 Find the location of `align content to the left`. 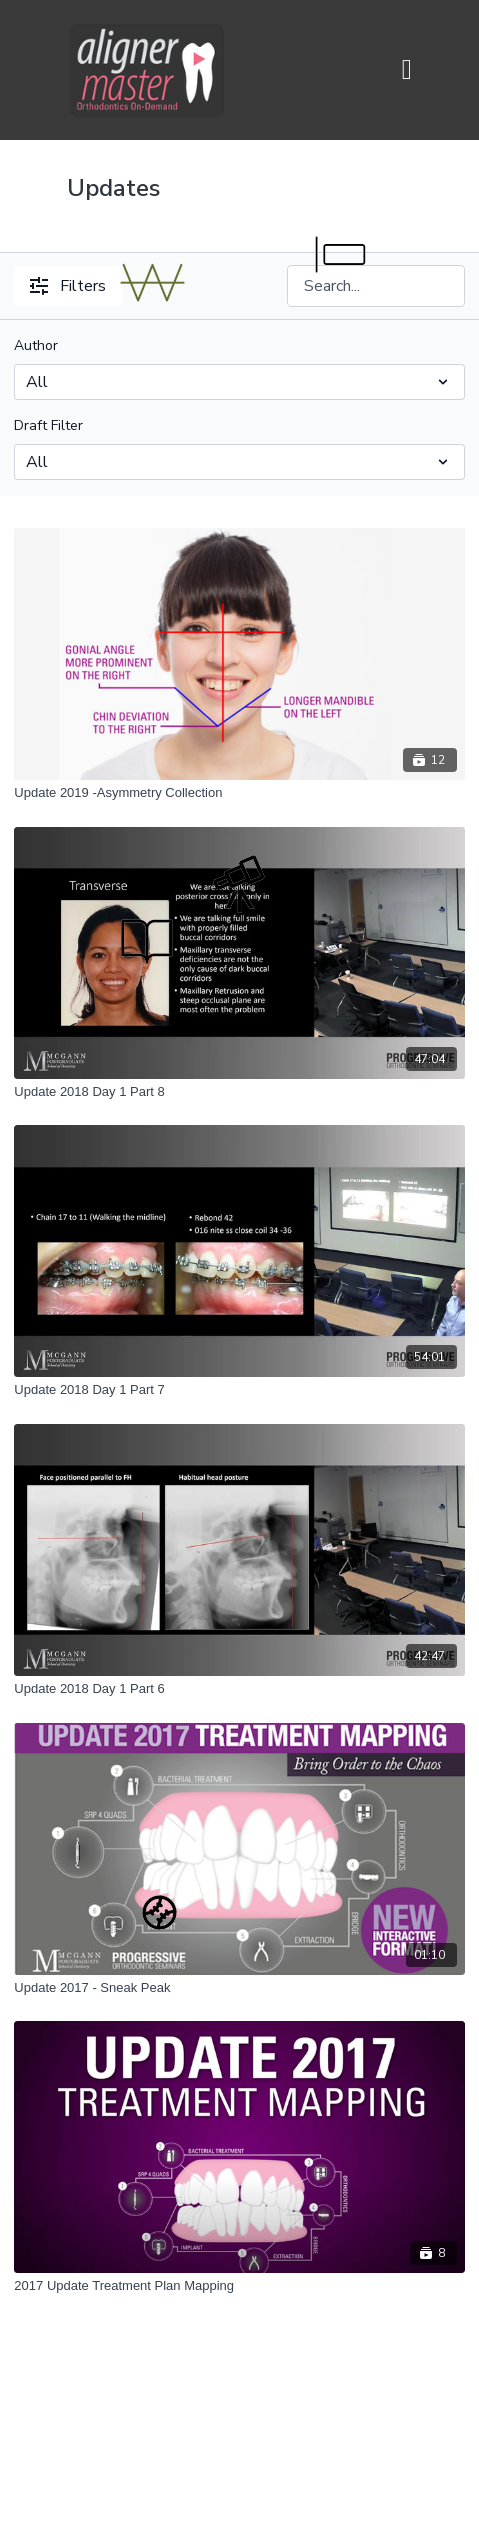

align content to the left is located at coordinates (339, 254).